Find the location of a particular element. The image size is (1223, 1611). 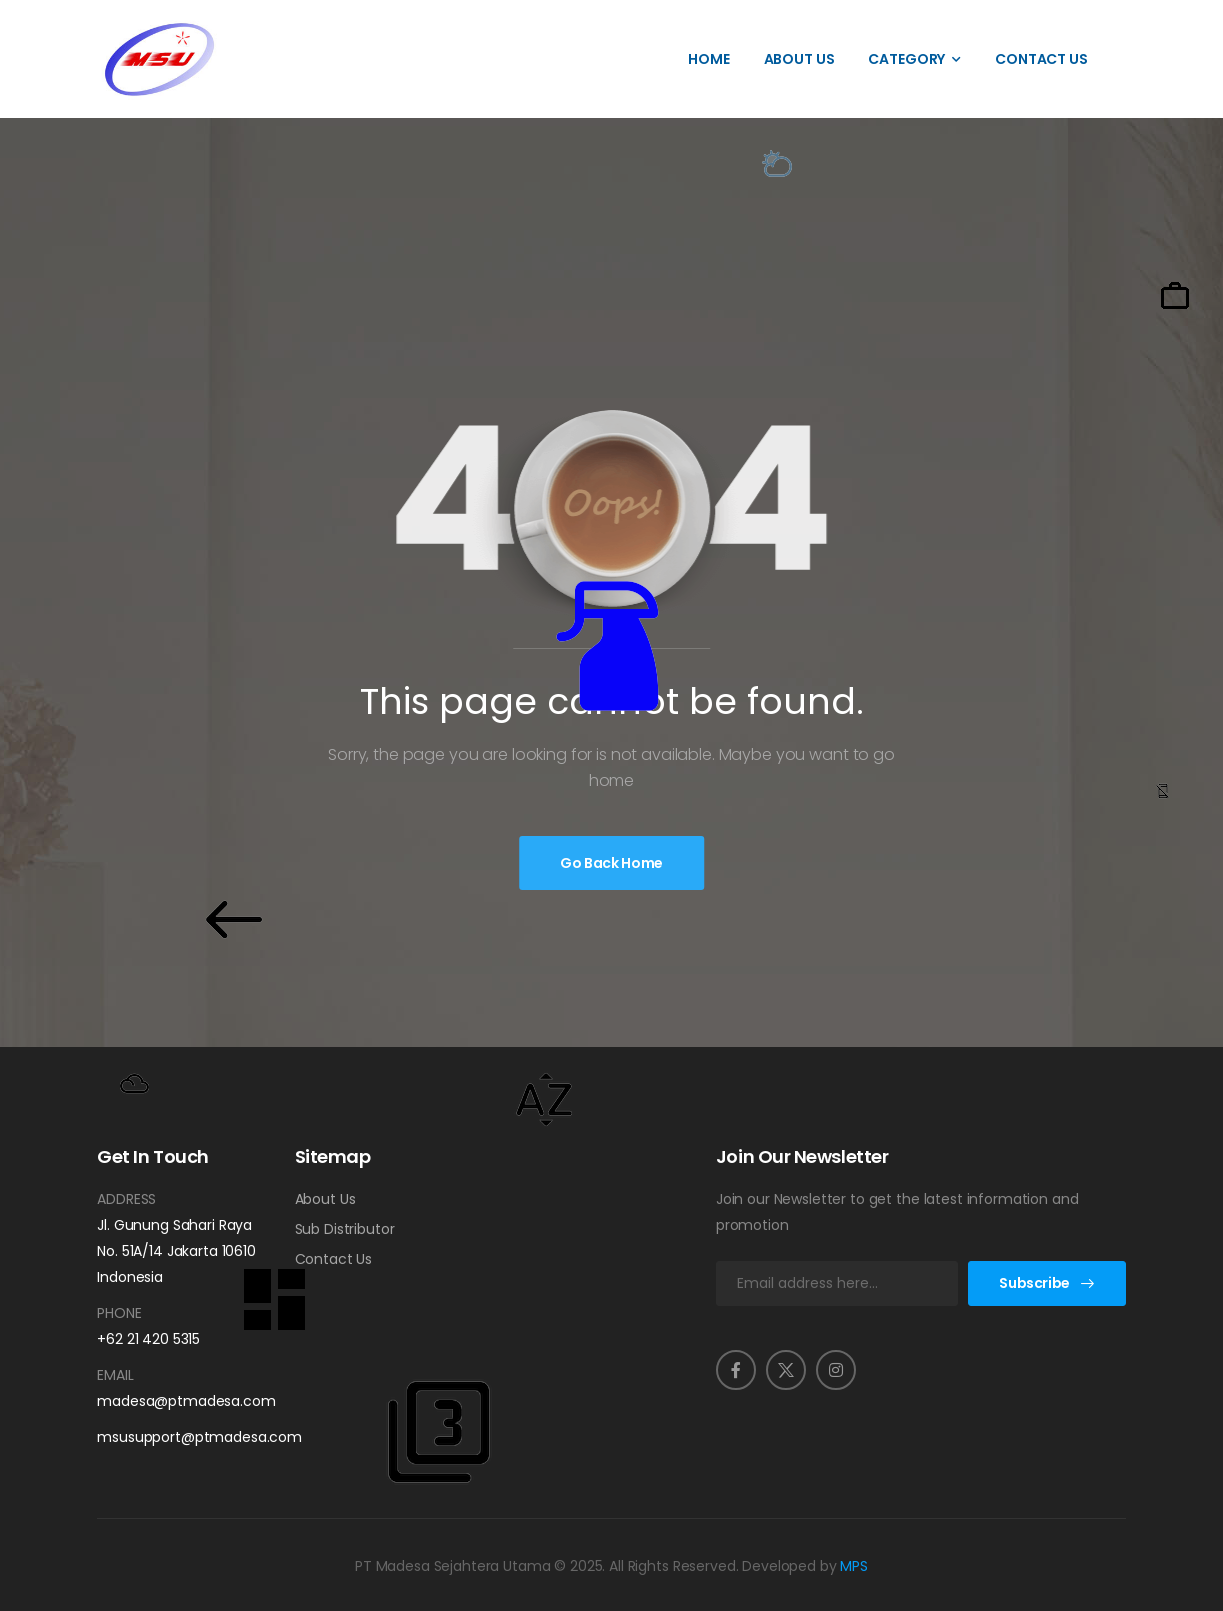

access the main dashboard is located at coordinates (274, 1299).